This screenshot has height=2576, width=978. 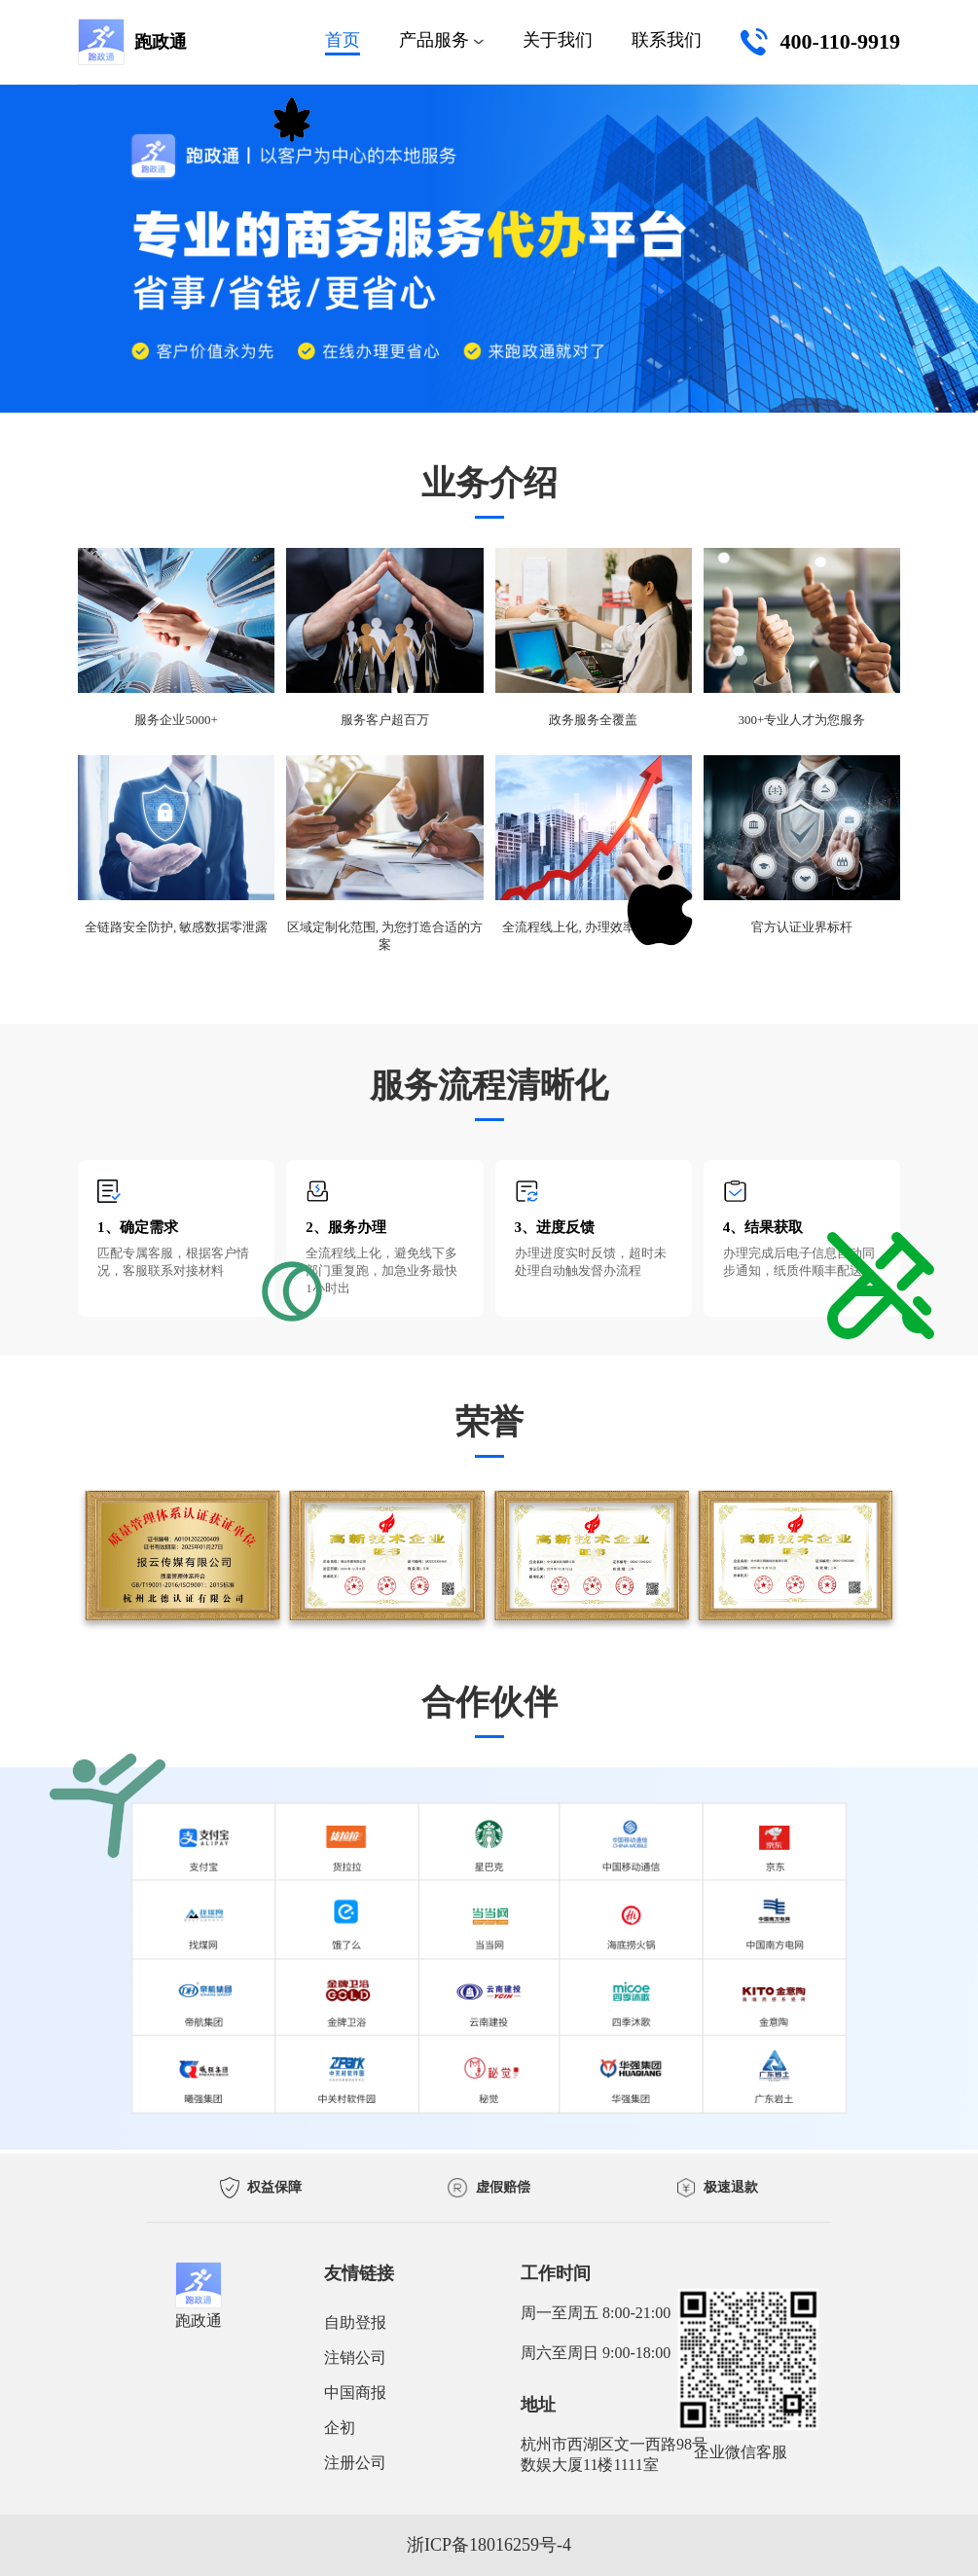 What do you see at coordinates (292, 1291) in the screenshot?
I see `toggle dark mode or night theme` at bounding box center [292, 1291].